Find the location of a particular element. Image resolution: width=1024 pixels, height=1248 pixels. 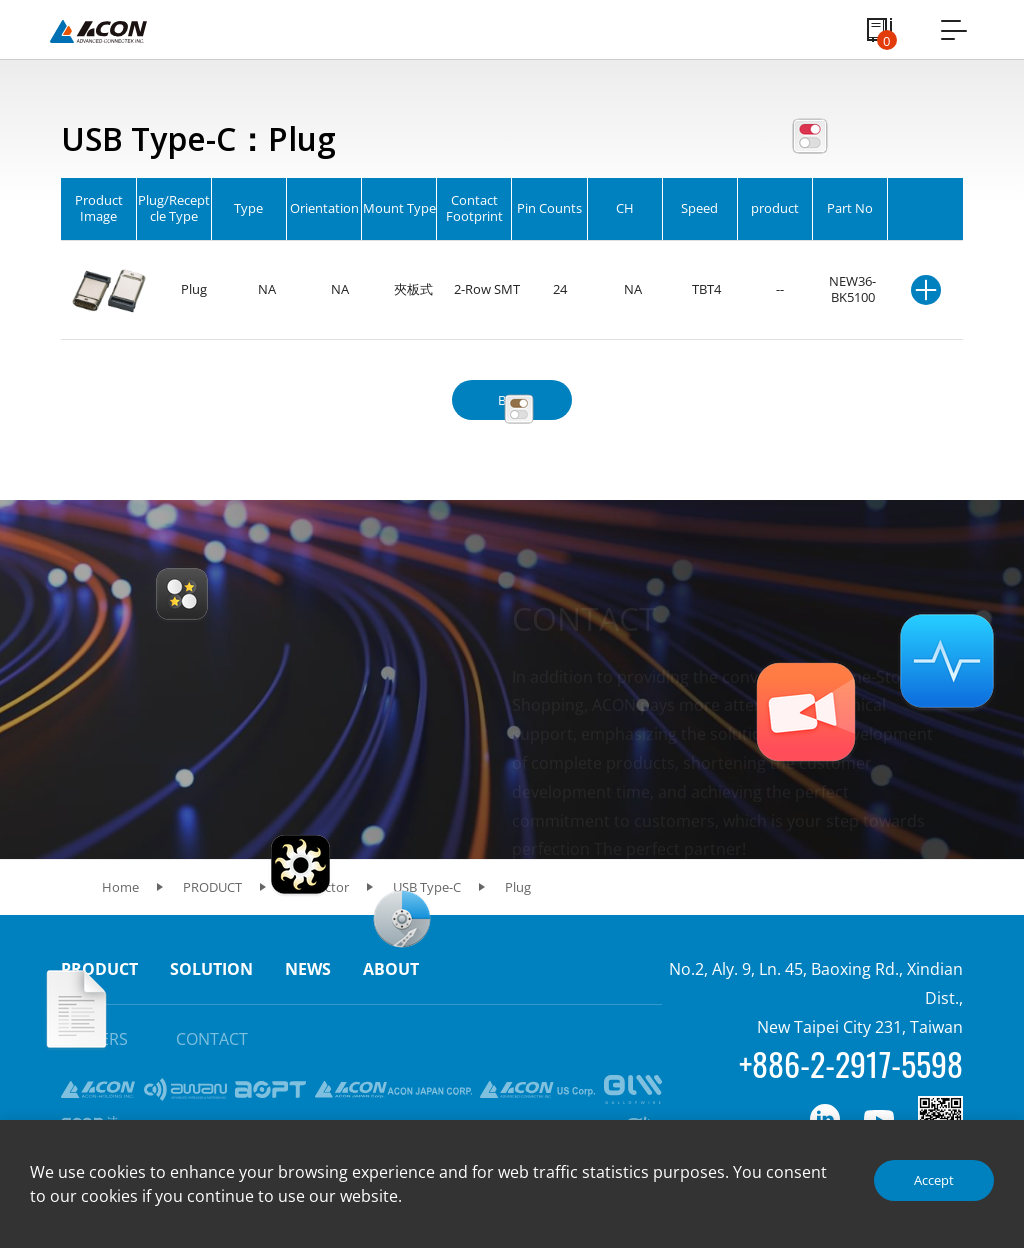

a plain text file is located at coordinates (76, 1010).